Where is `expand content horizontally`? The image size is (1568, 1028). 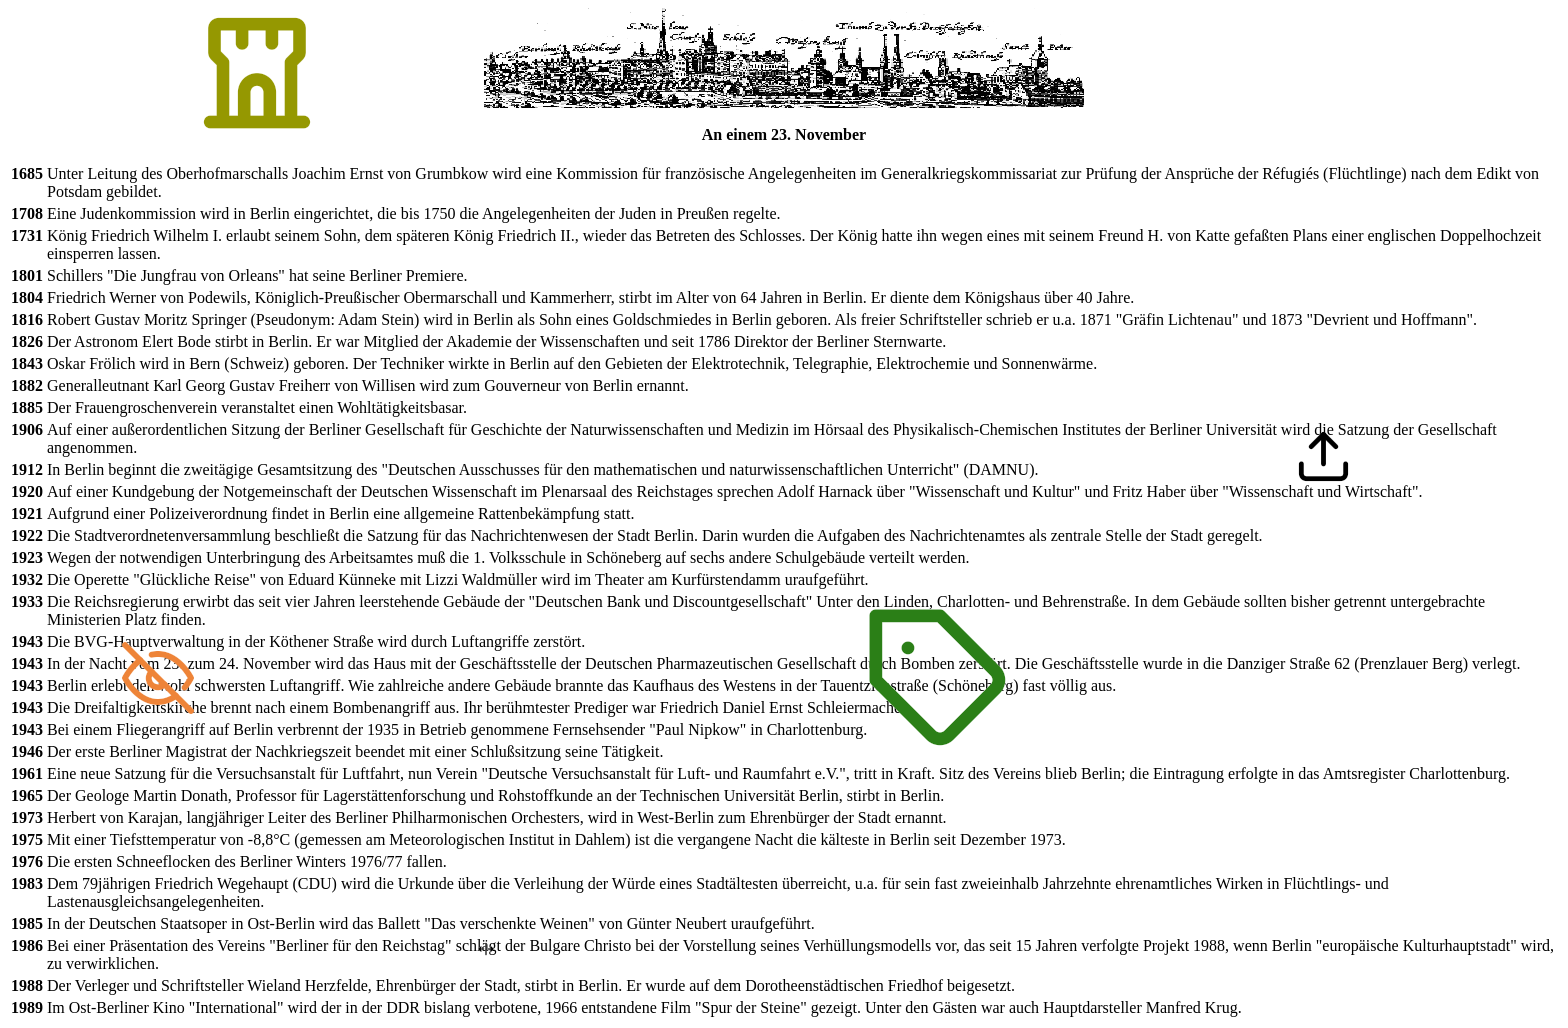 expand content horizontally is located at coordinates (486, 949).